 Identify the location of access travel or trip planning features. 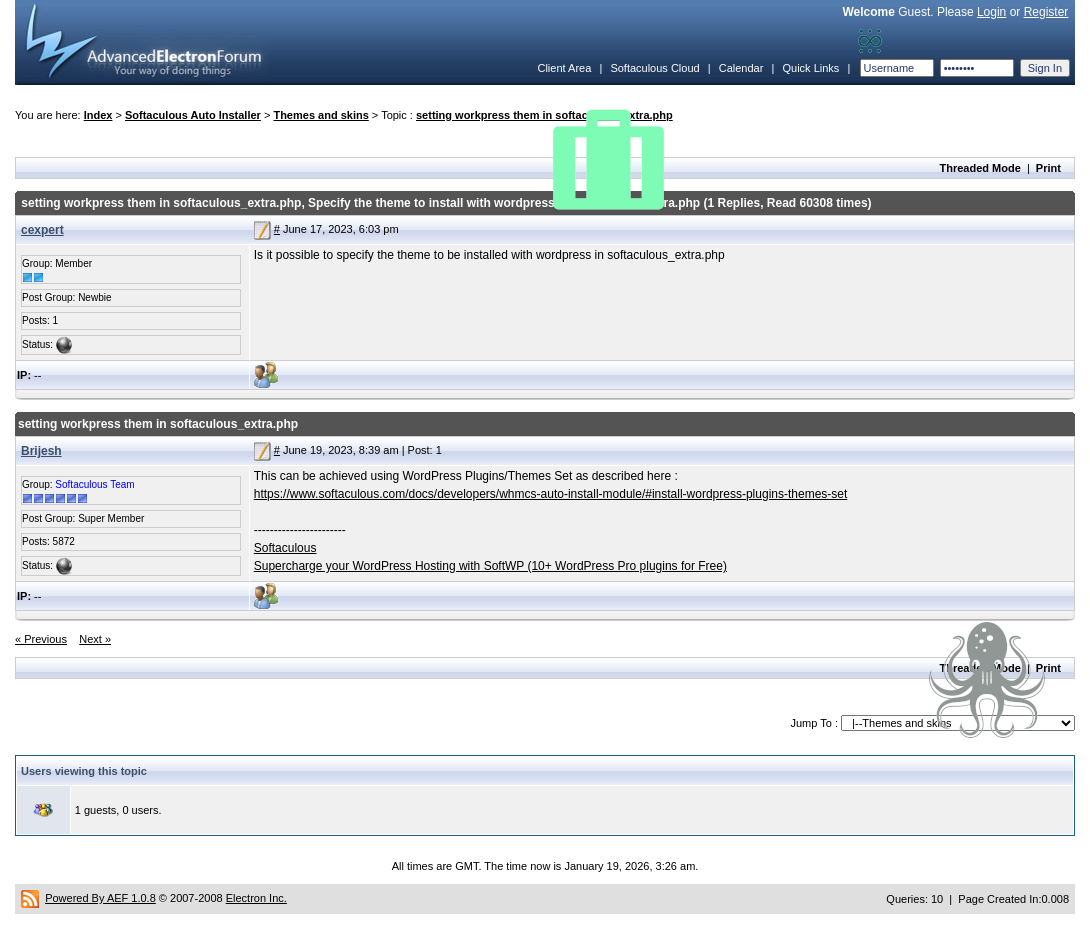
(608, 159).